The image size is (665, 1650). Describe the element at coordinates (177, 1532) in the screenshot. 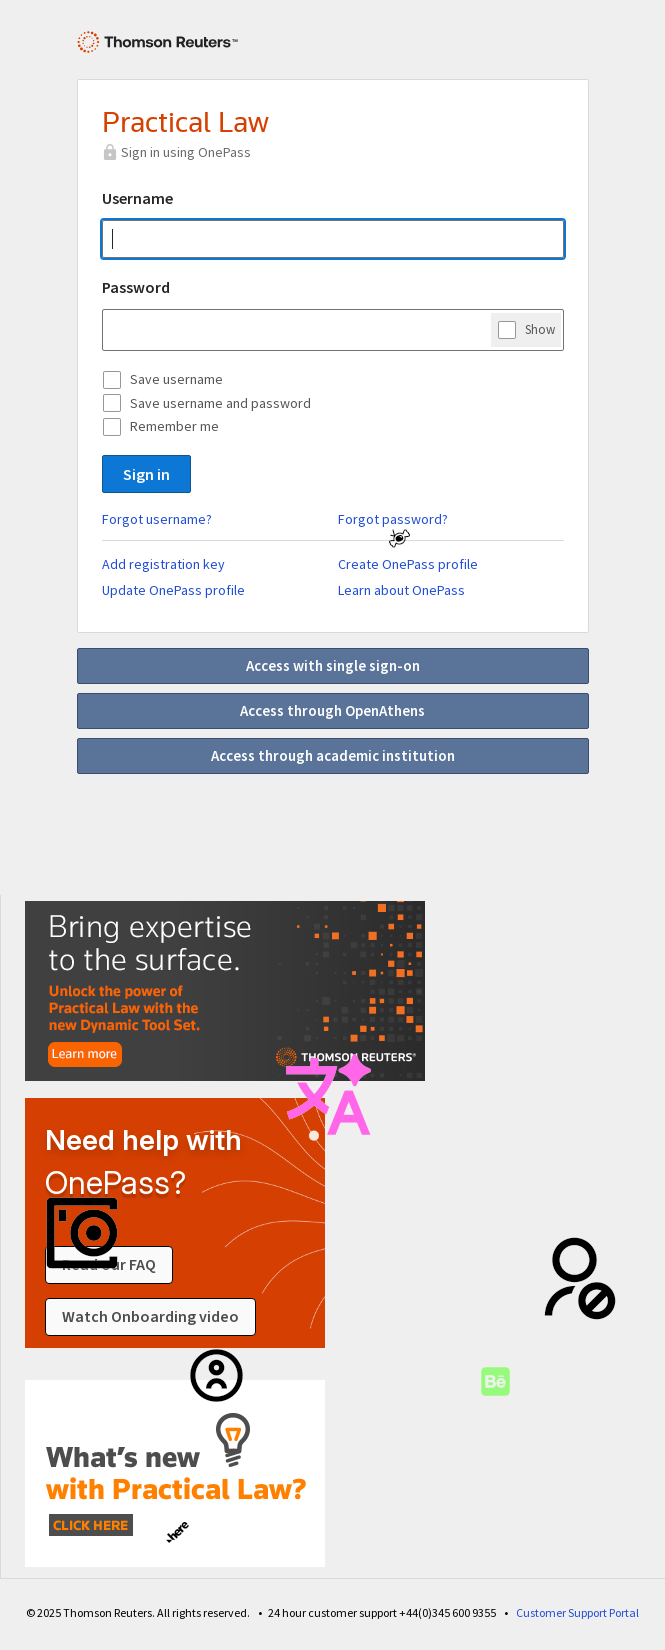

I see `open HERE maps application` at that location.